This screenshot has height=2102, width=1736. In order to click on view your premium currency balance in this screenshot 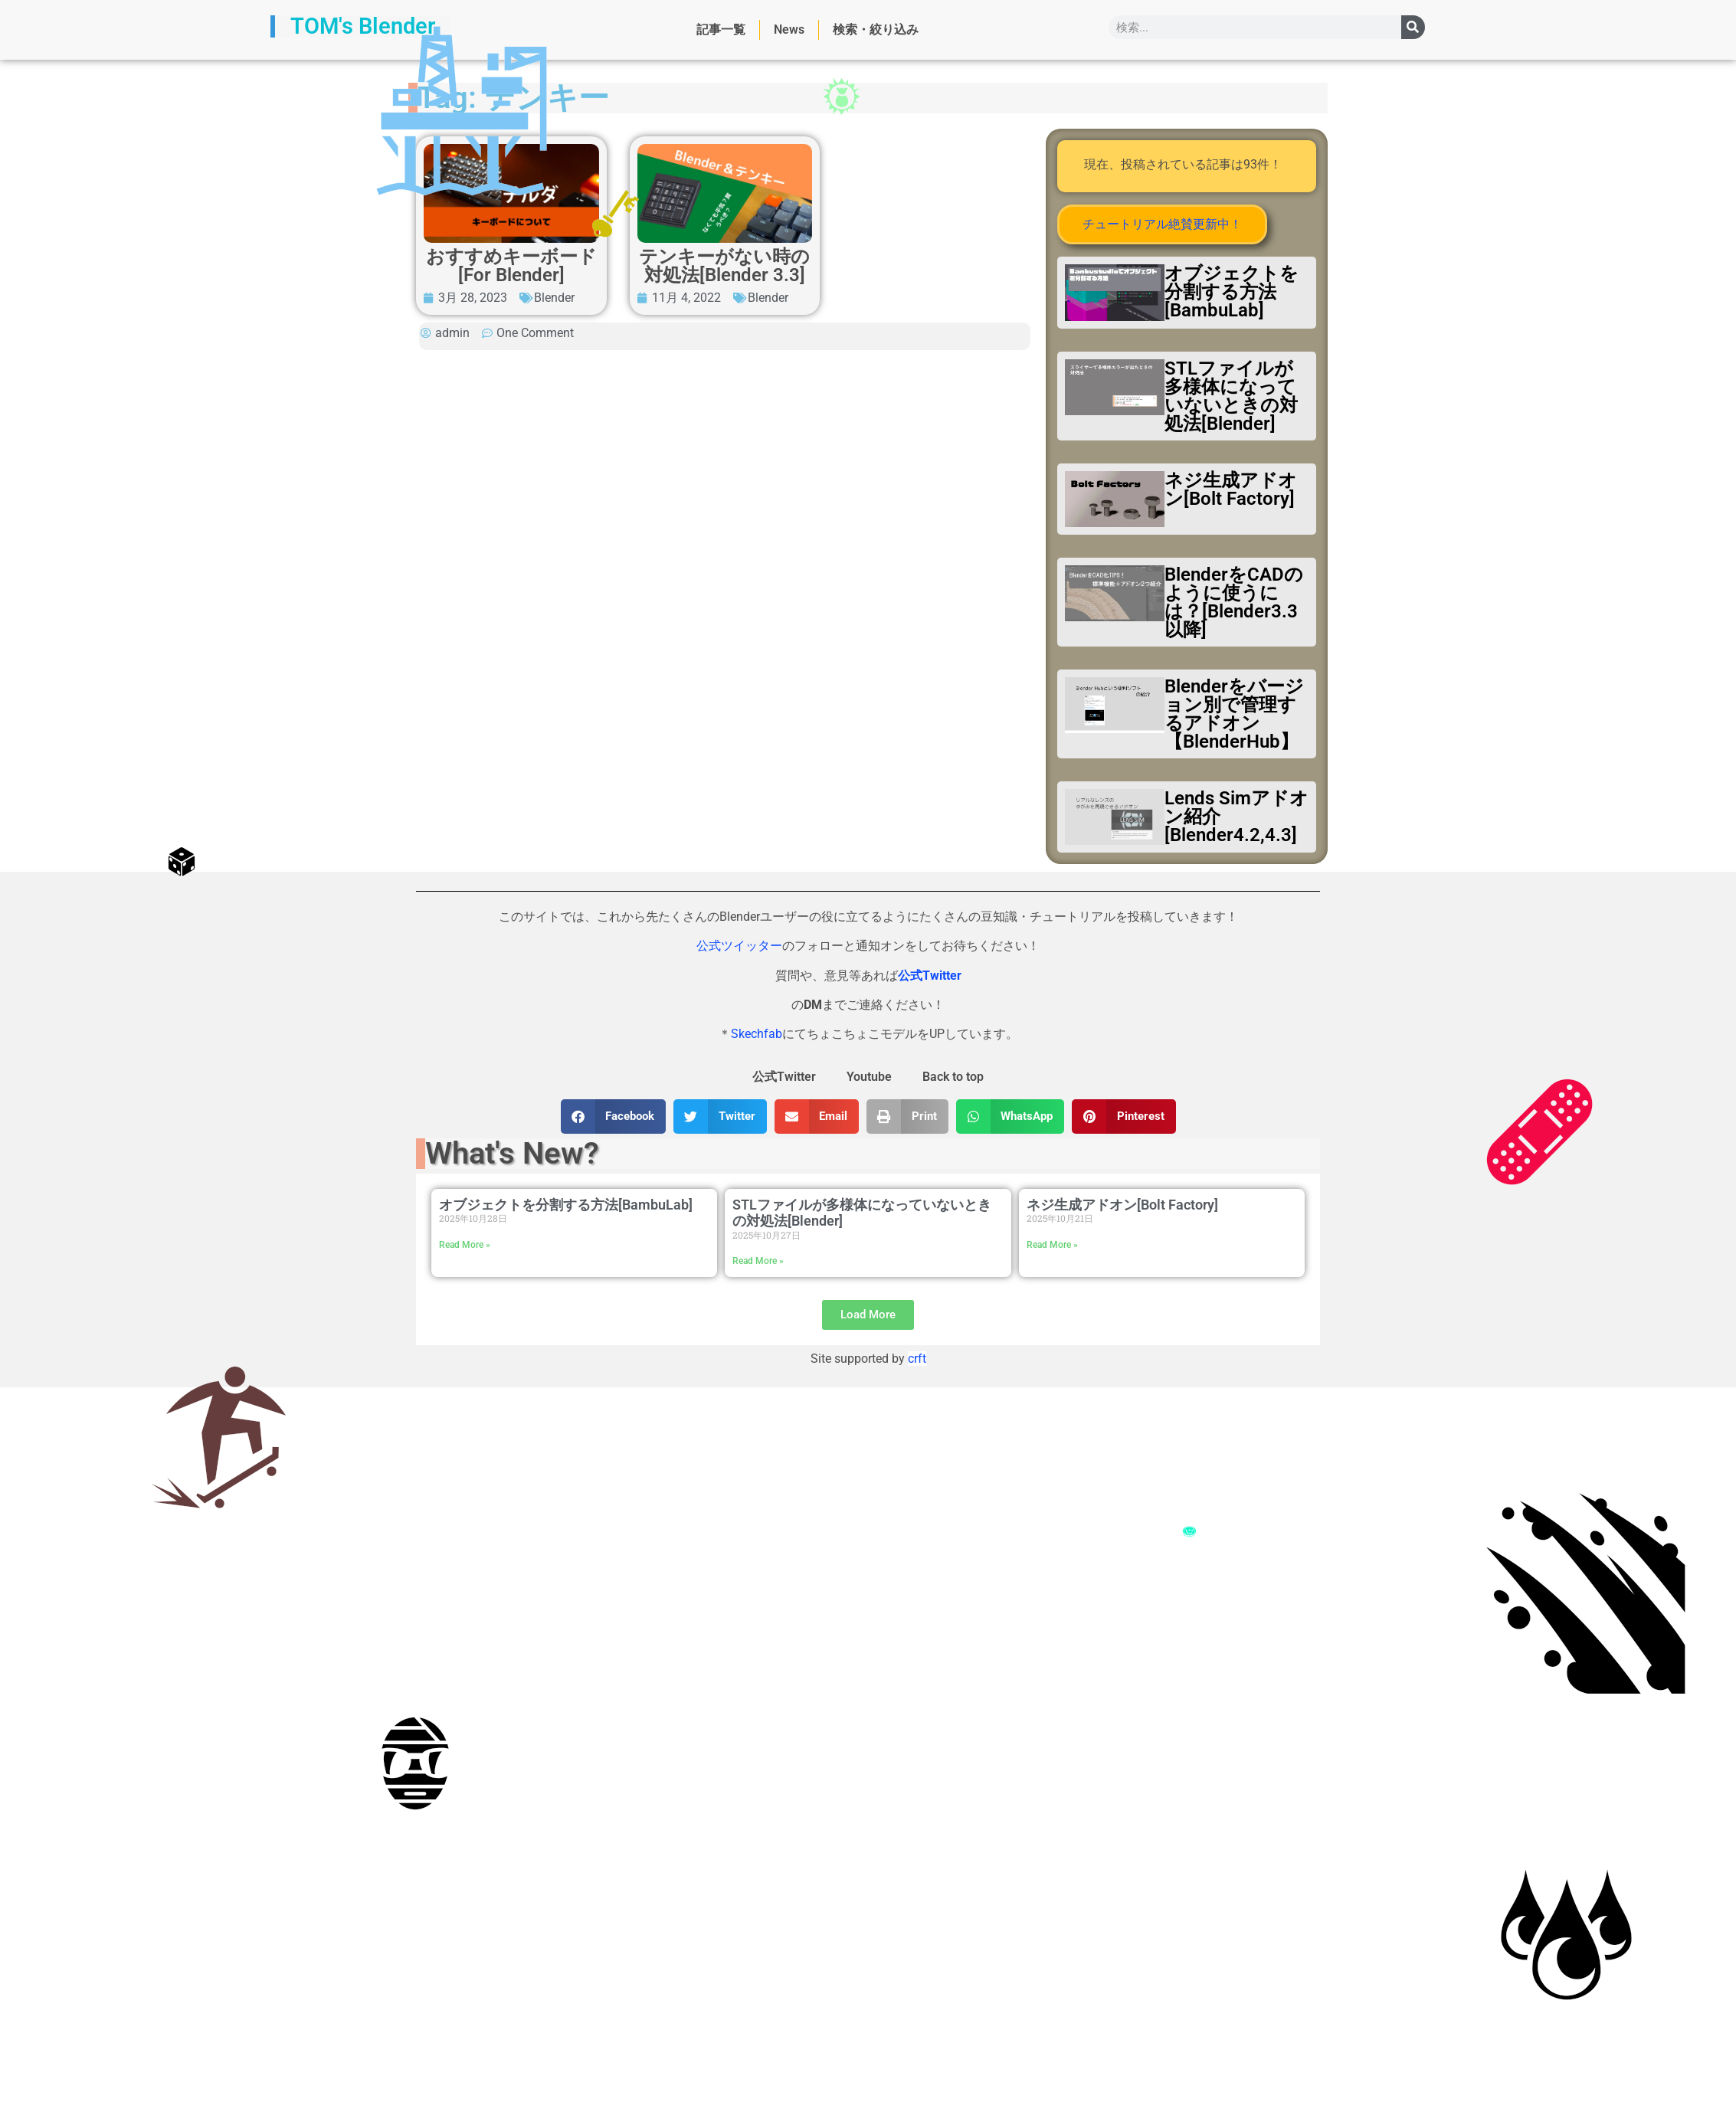, I will do `click(1189, 1531)`.